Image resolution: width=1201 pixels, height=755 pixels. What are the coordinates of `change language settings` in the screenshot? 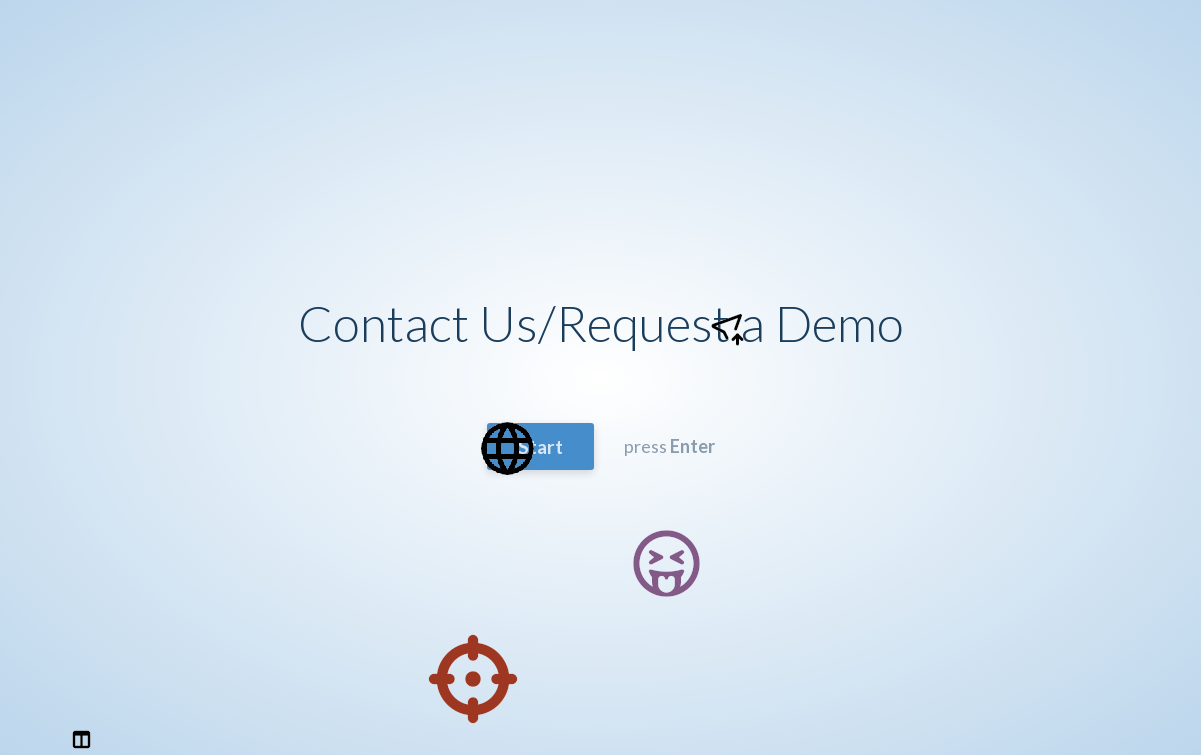 It's located at (507, 448).